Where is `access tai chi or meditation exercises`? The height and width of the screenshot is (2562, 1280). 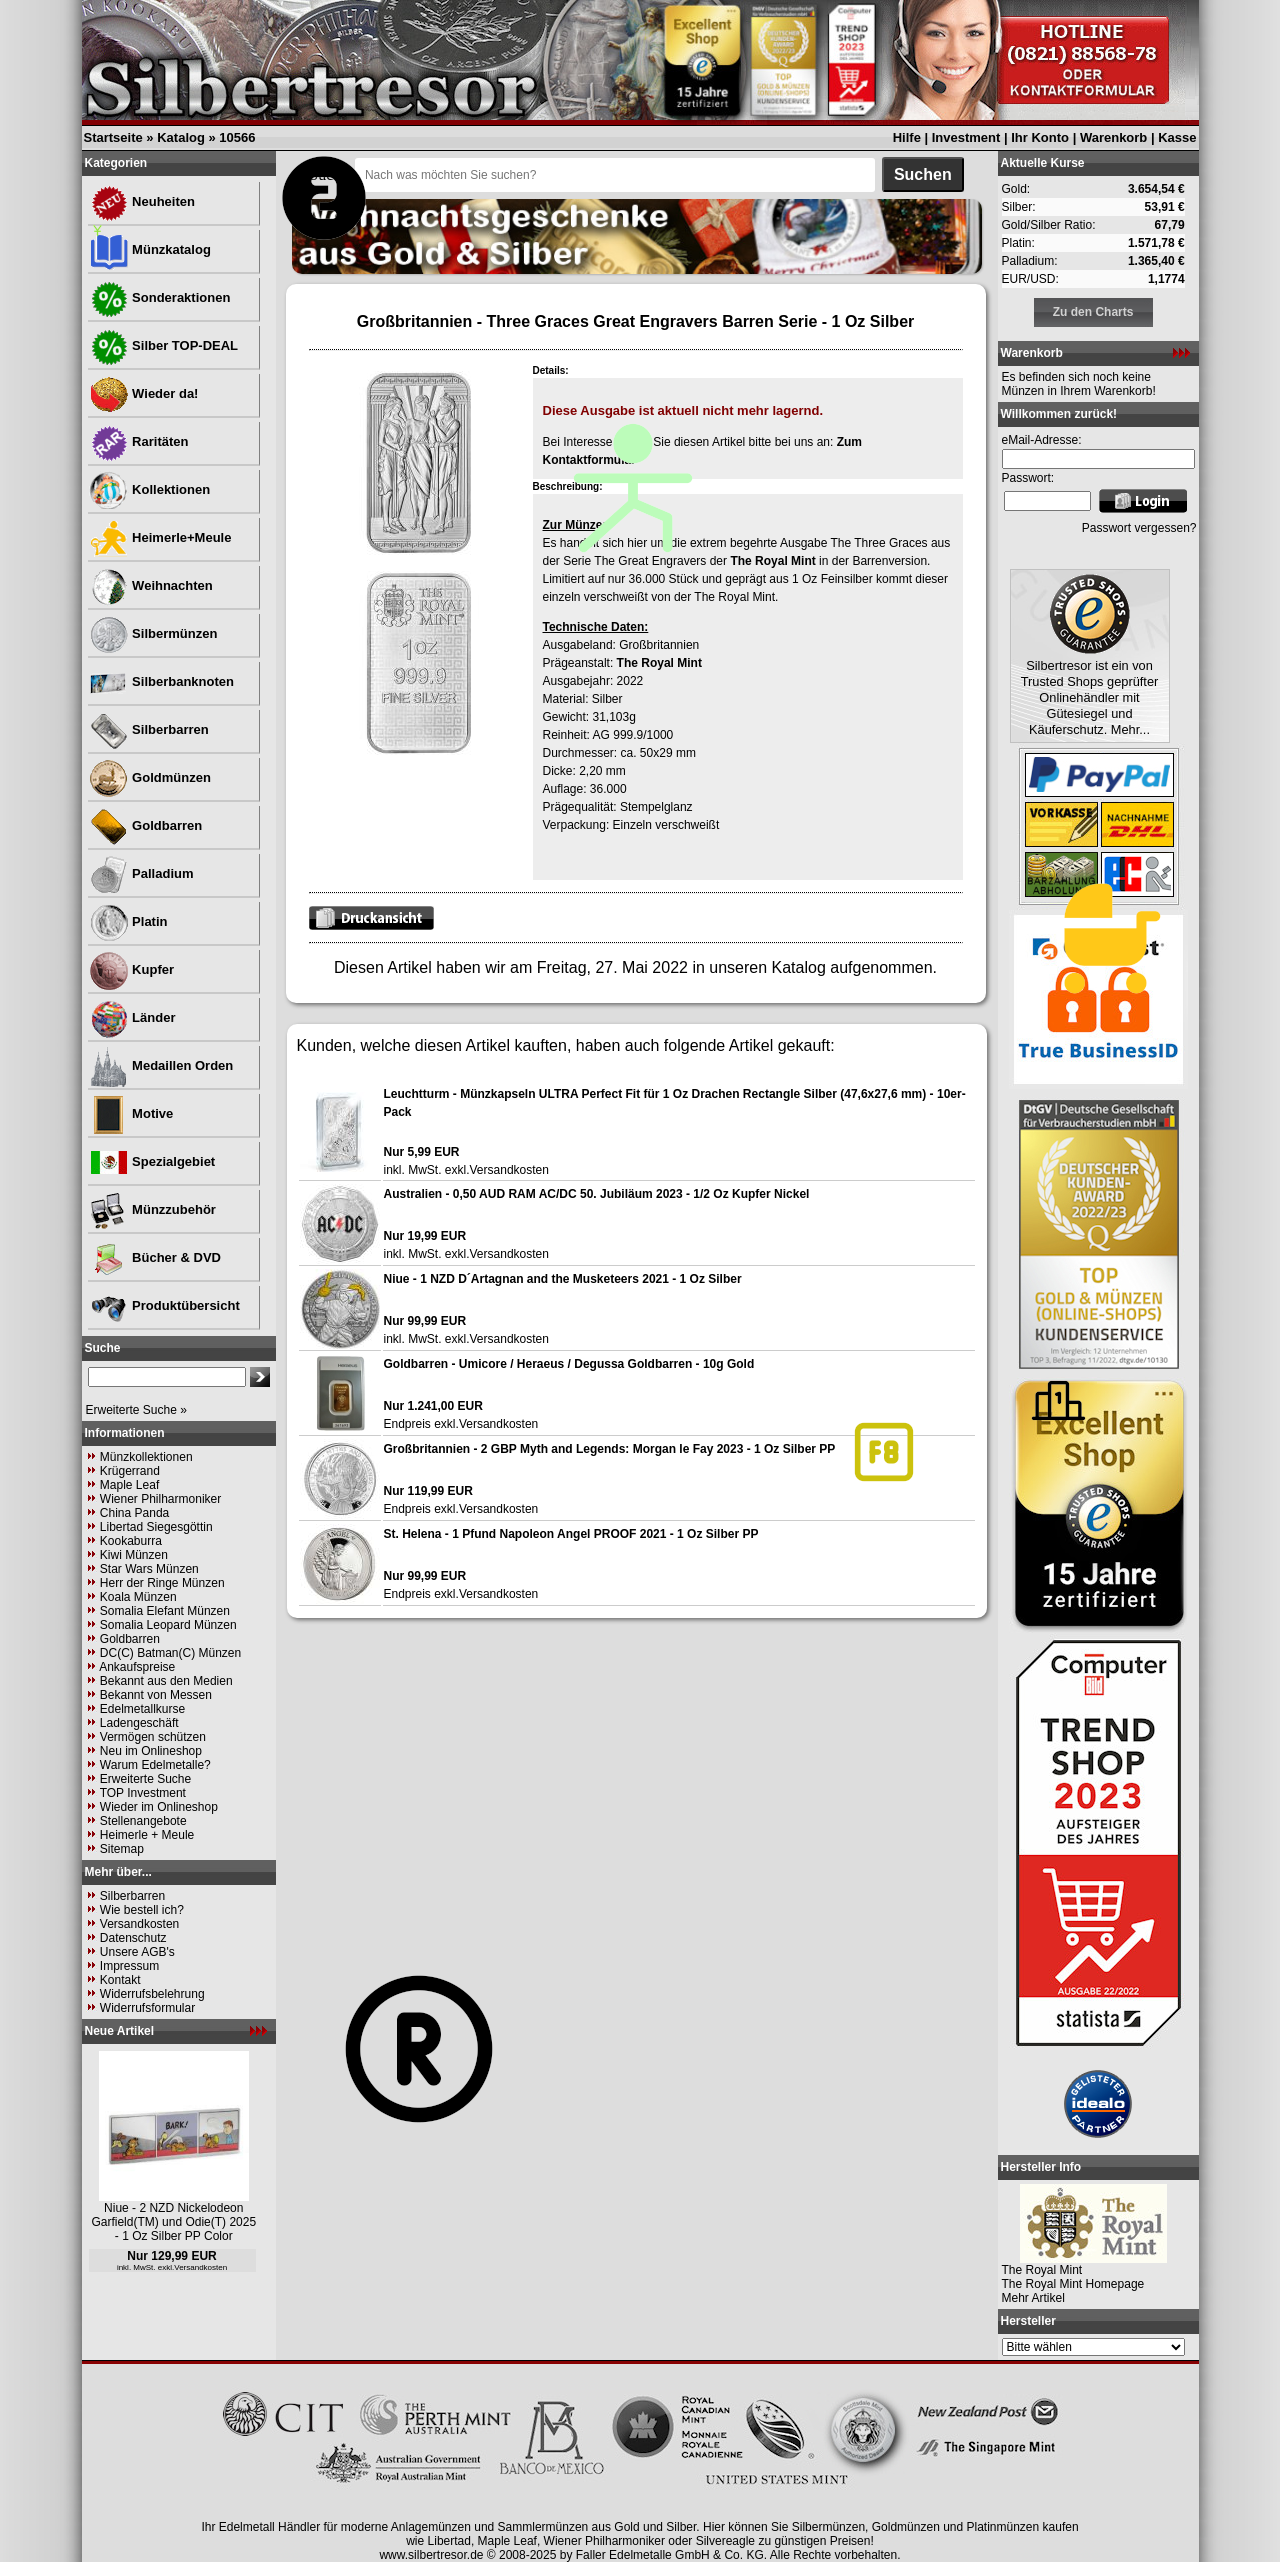 access tai chi or meditation exercises is located at coordinates (633, 493).